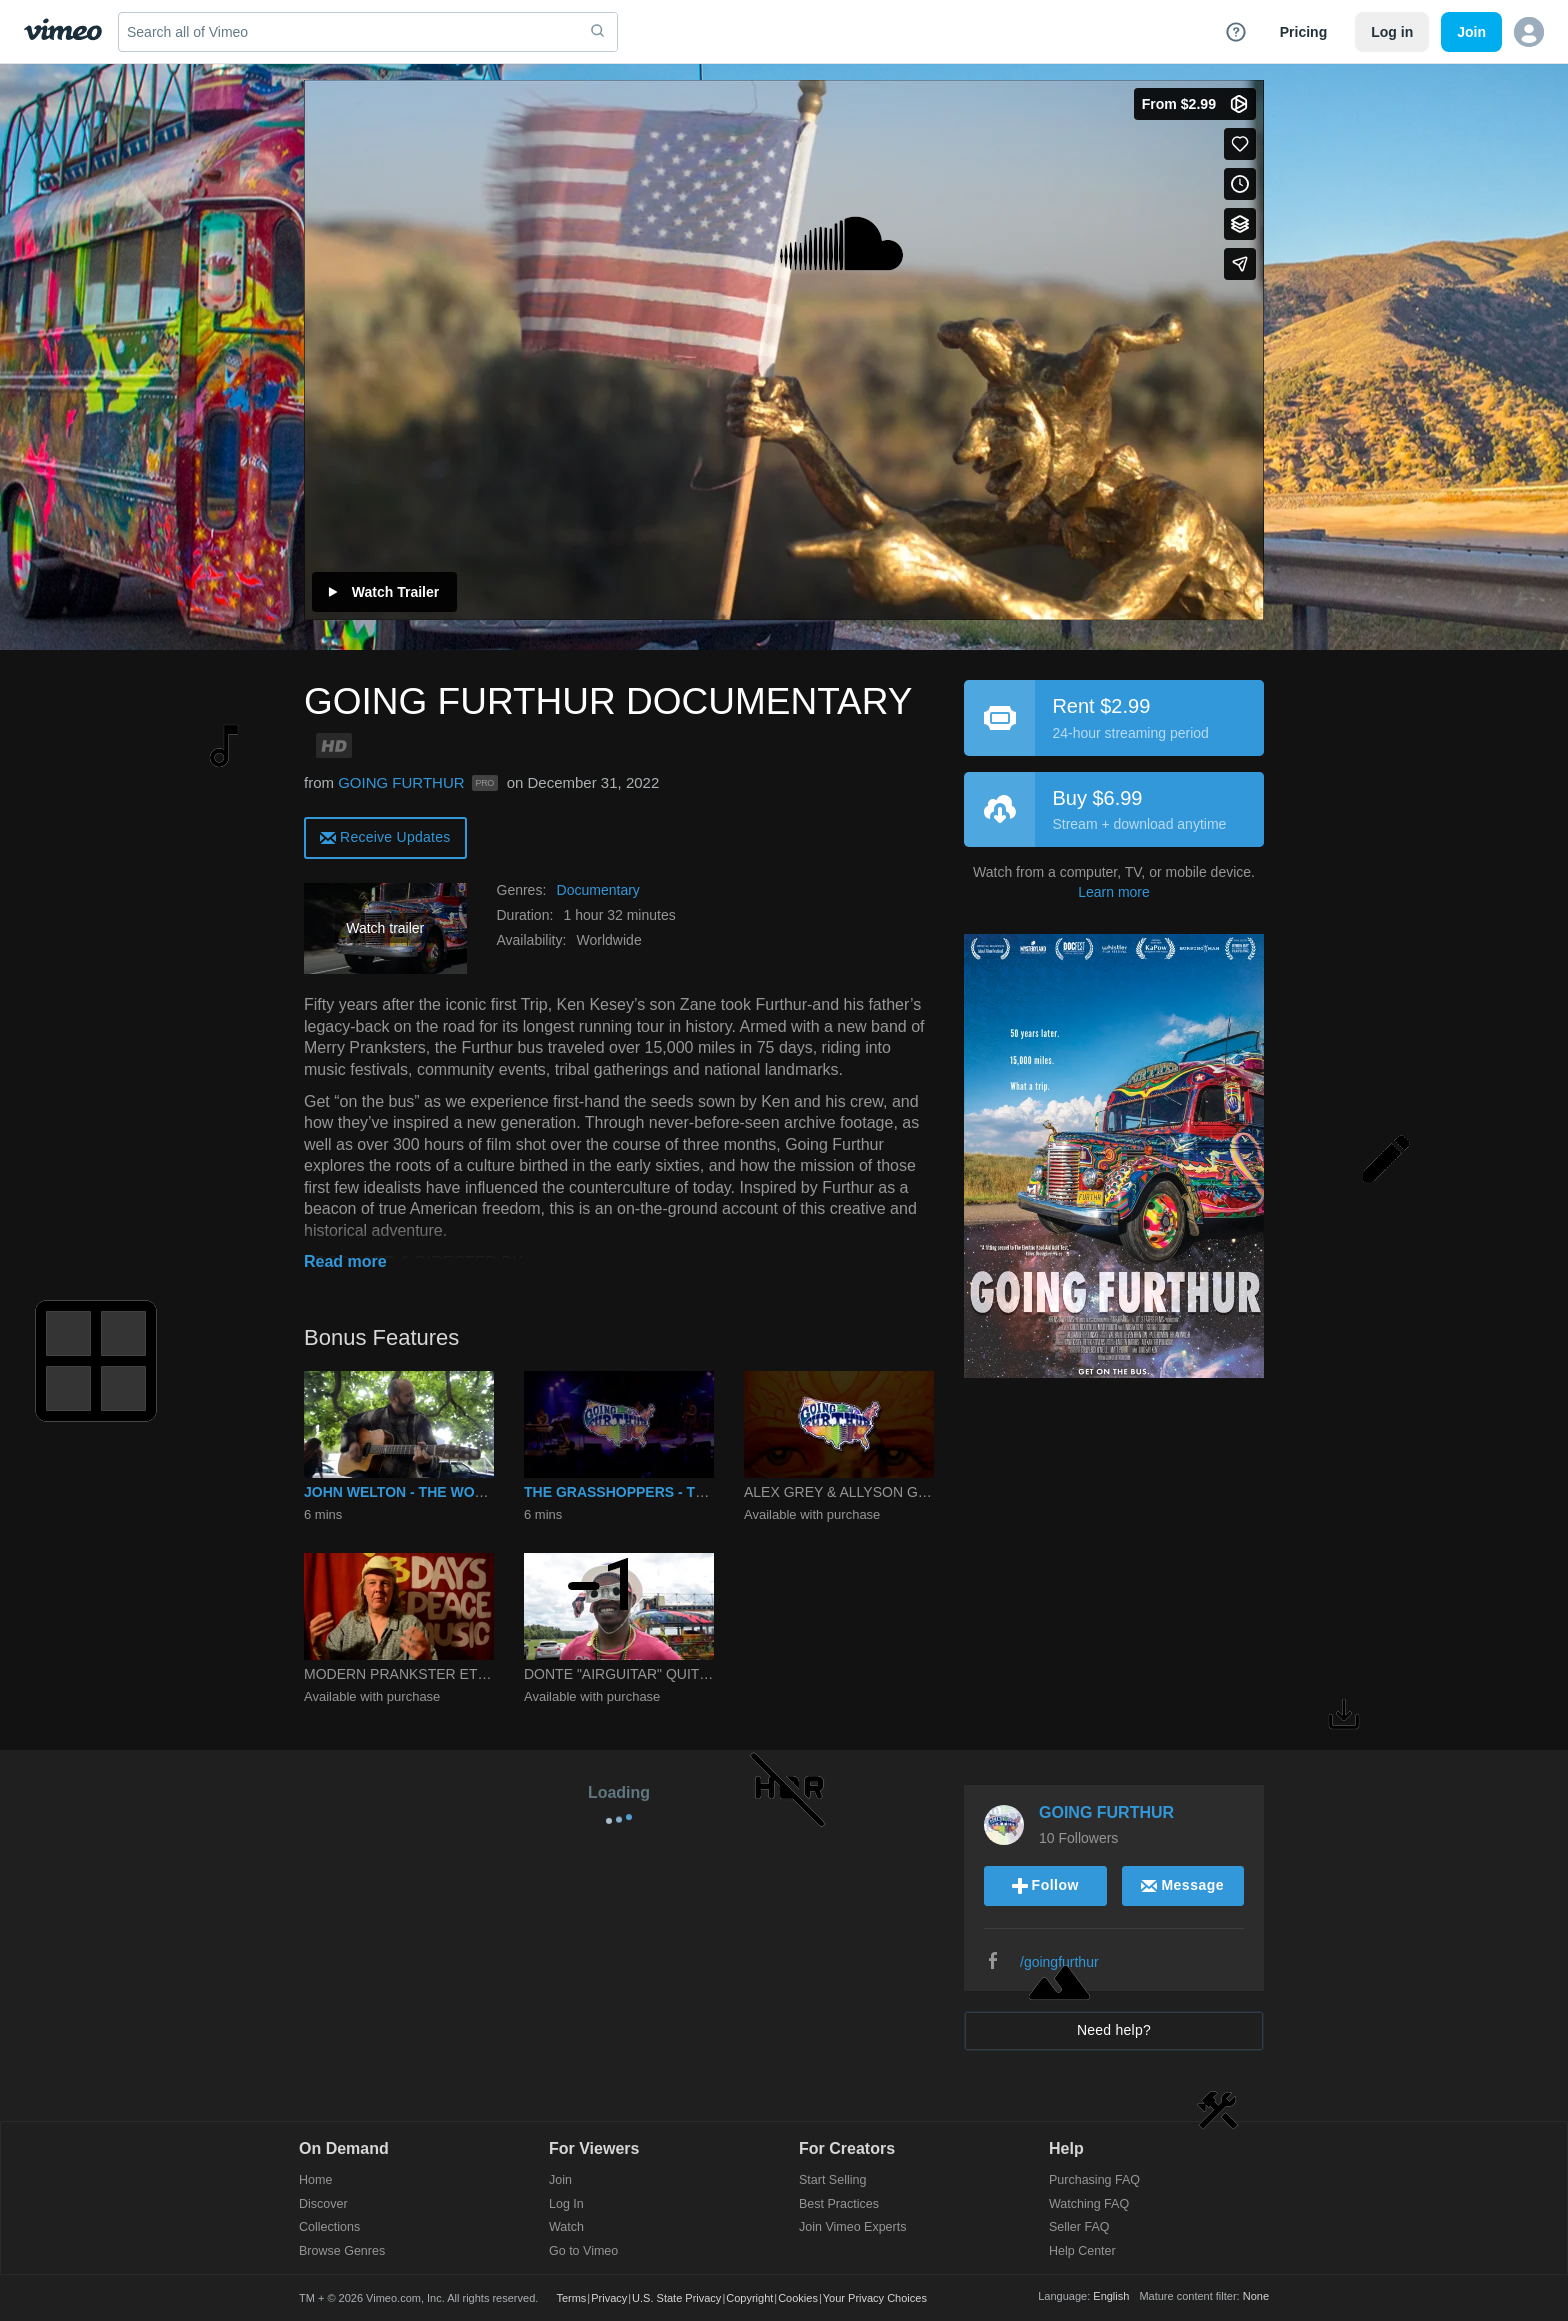 This screenshot has height=2321, width=1568. Describe the element at coordinates (1217, 2110) in the screenshot. I see `access settings or tools` at that location.